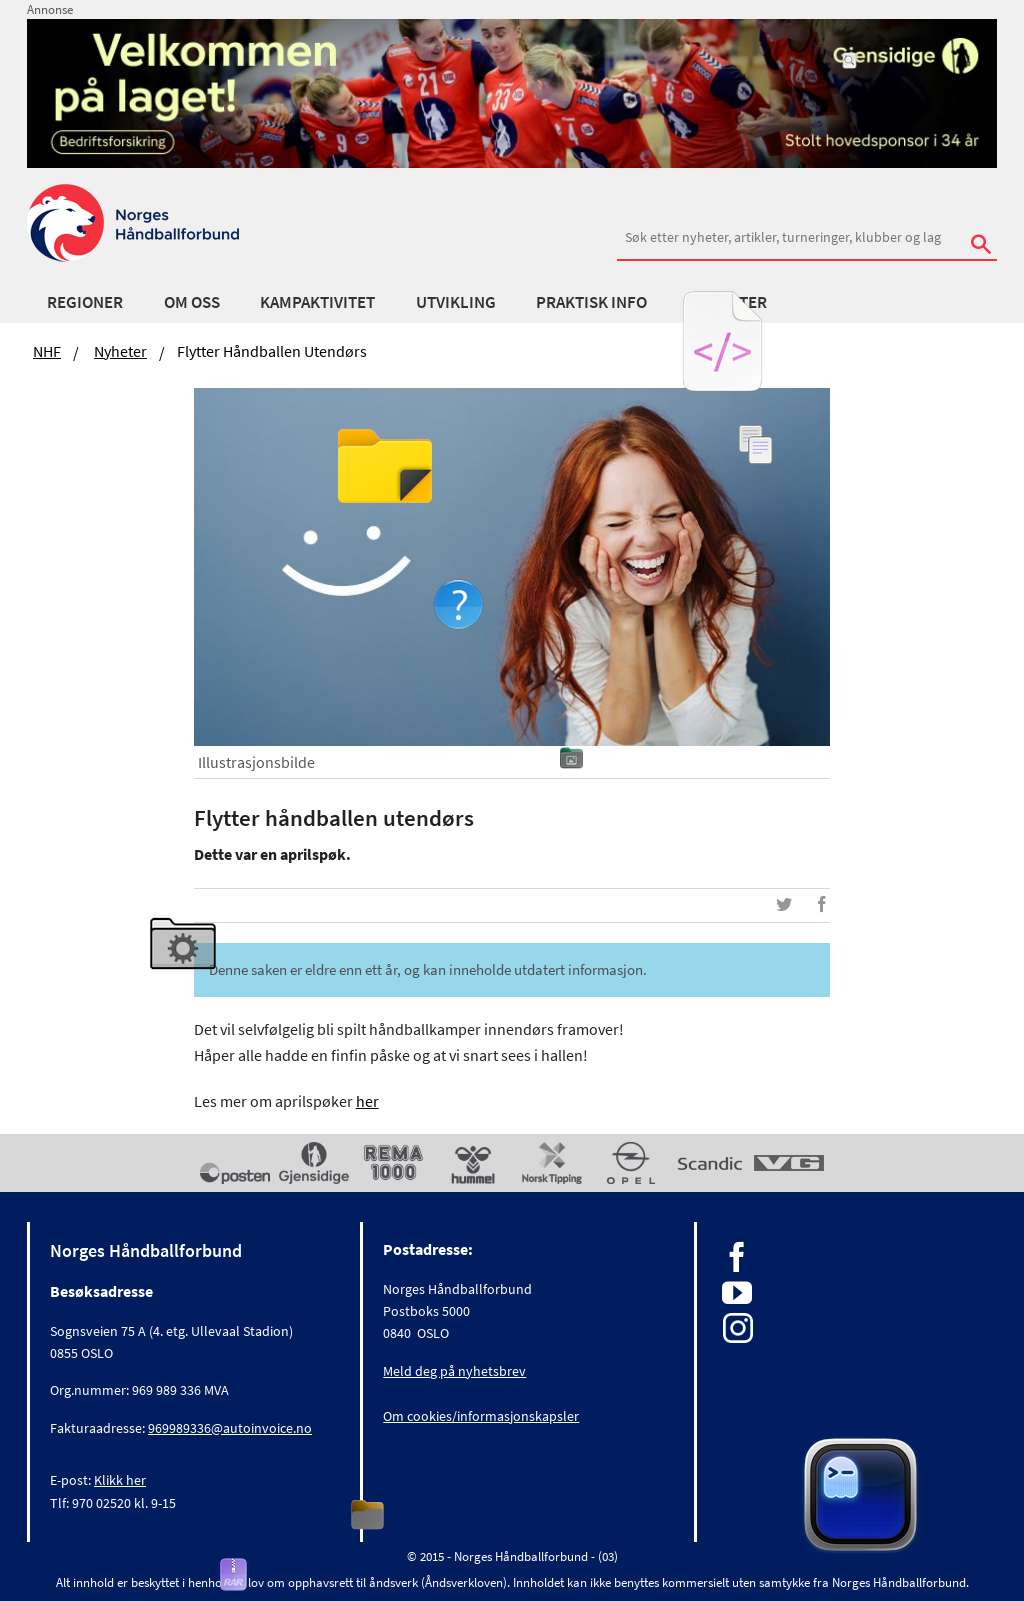  What do you see at coordinates (233, 1574) in the screenshot?
I see `a compressed RAR archive file` at bounding box center [233, 1574].